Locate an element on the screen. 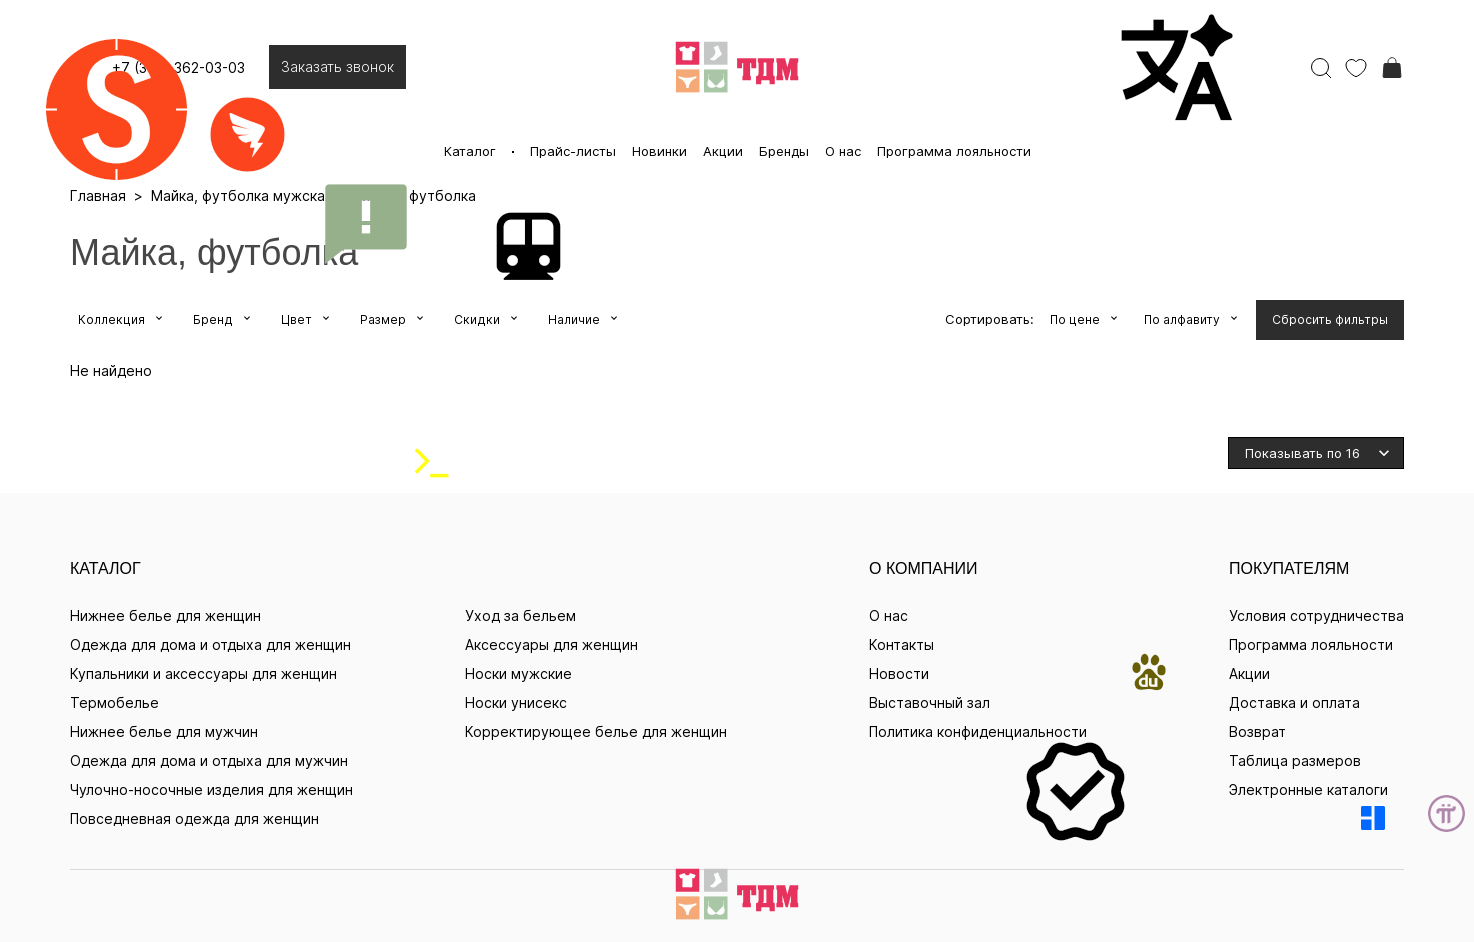 This screenshot has height=942, width=1474. open DingTalk messaging app is located at coordinates (247, 134).